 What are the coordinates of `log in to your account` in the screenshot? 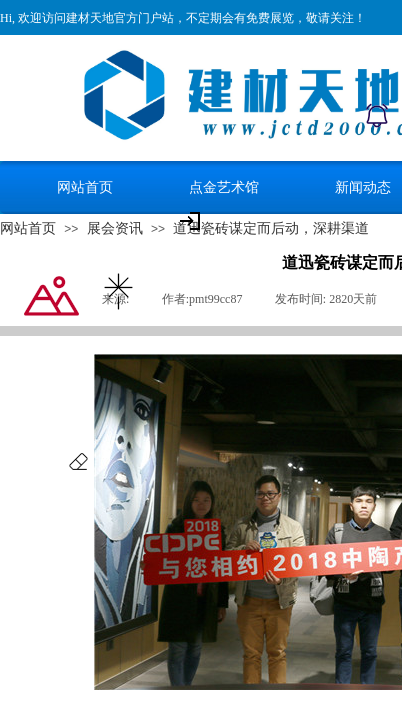 It's located at (190, 221).